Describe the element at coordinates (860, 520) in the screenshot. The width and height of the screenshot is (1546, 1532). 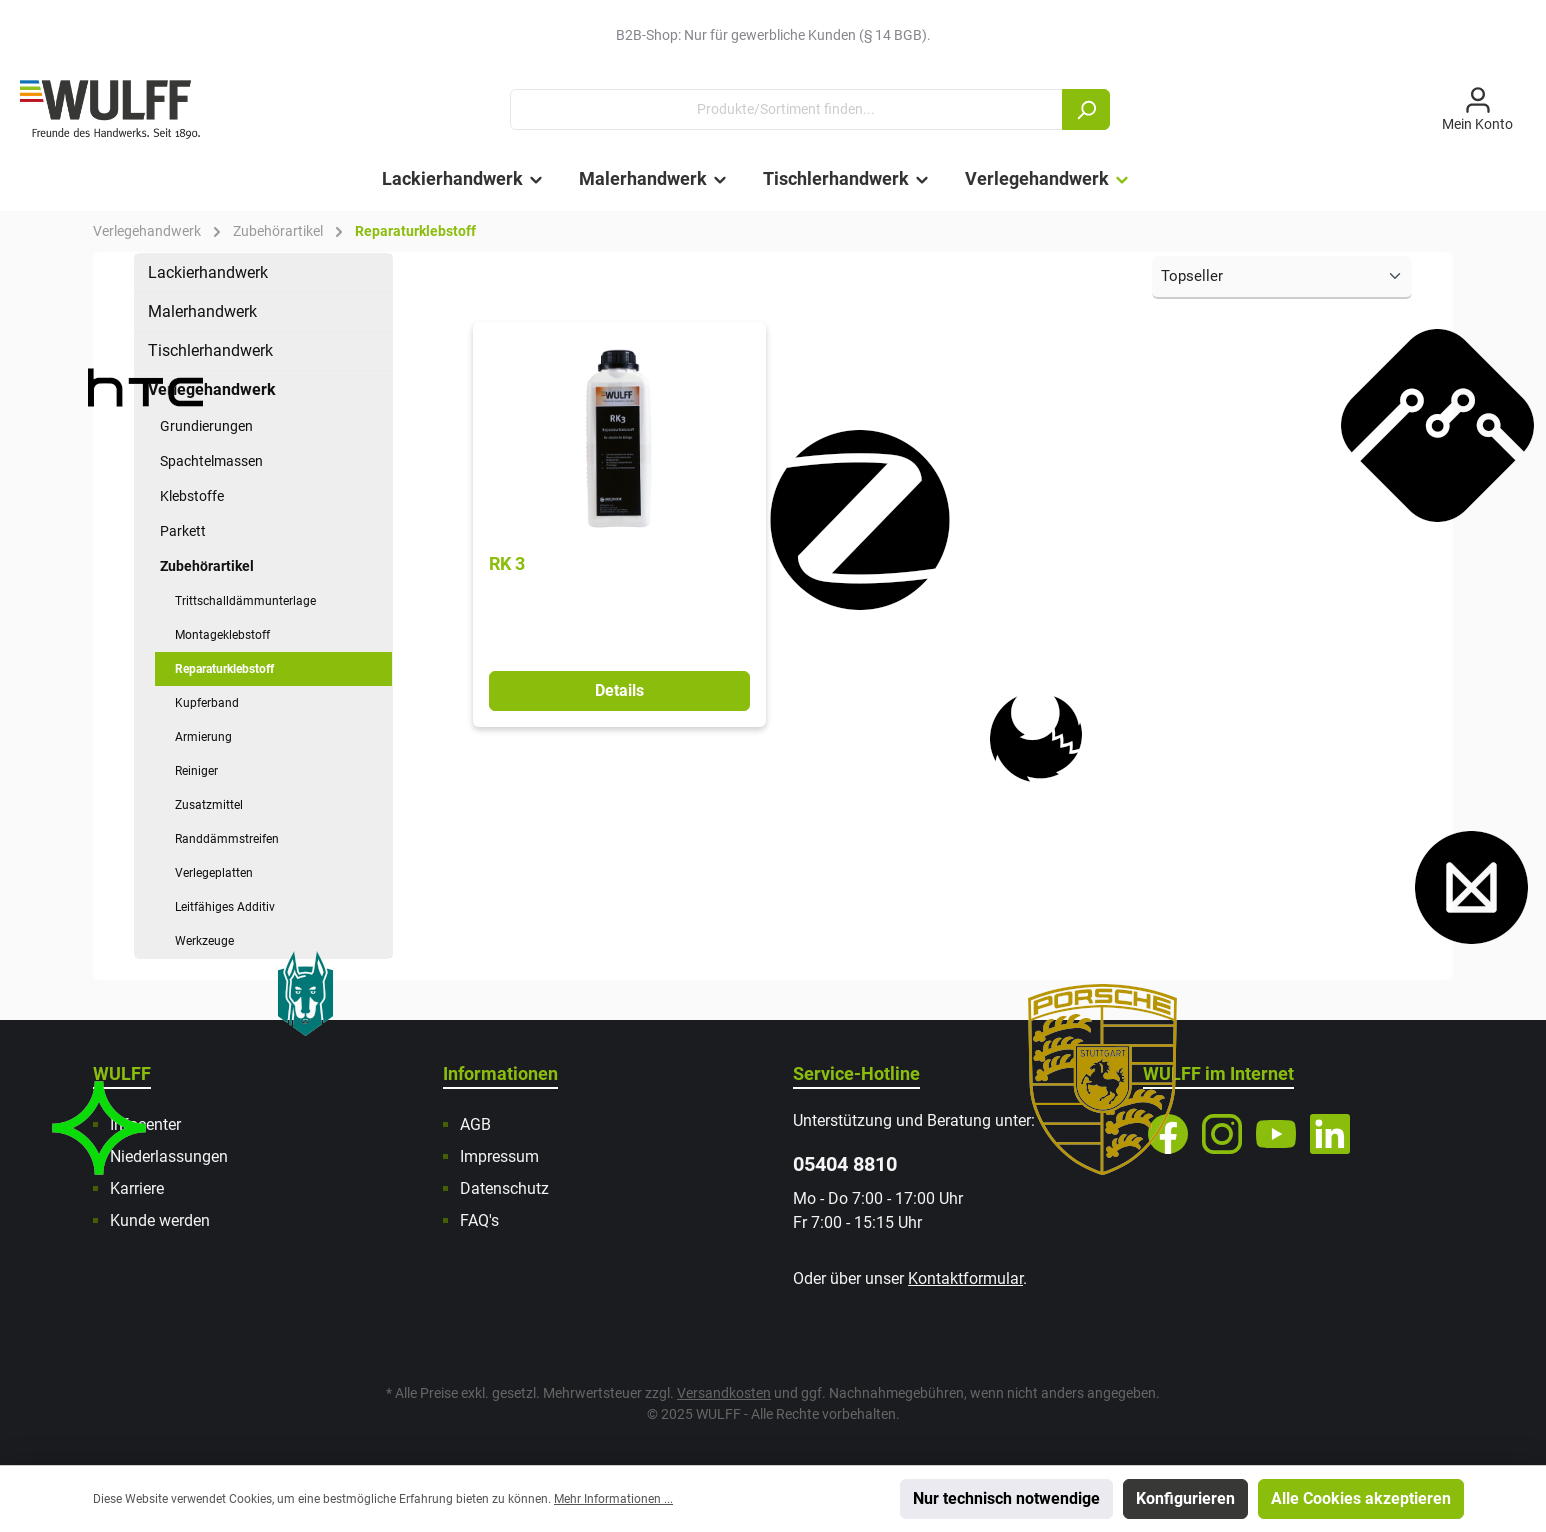
I see `zigbee smart home protocol logo` at that location.